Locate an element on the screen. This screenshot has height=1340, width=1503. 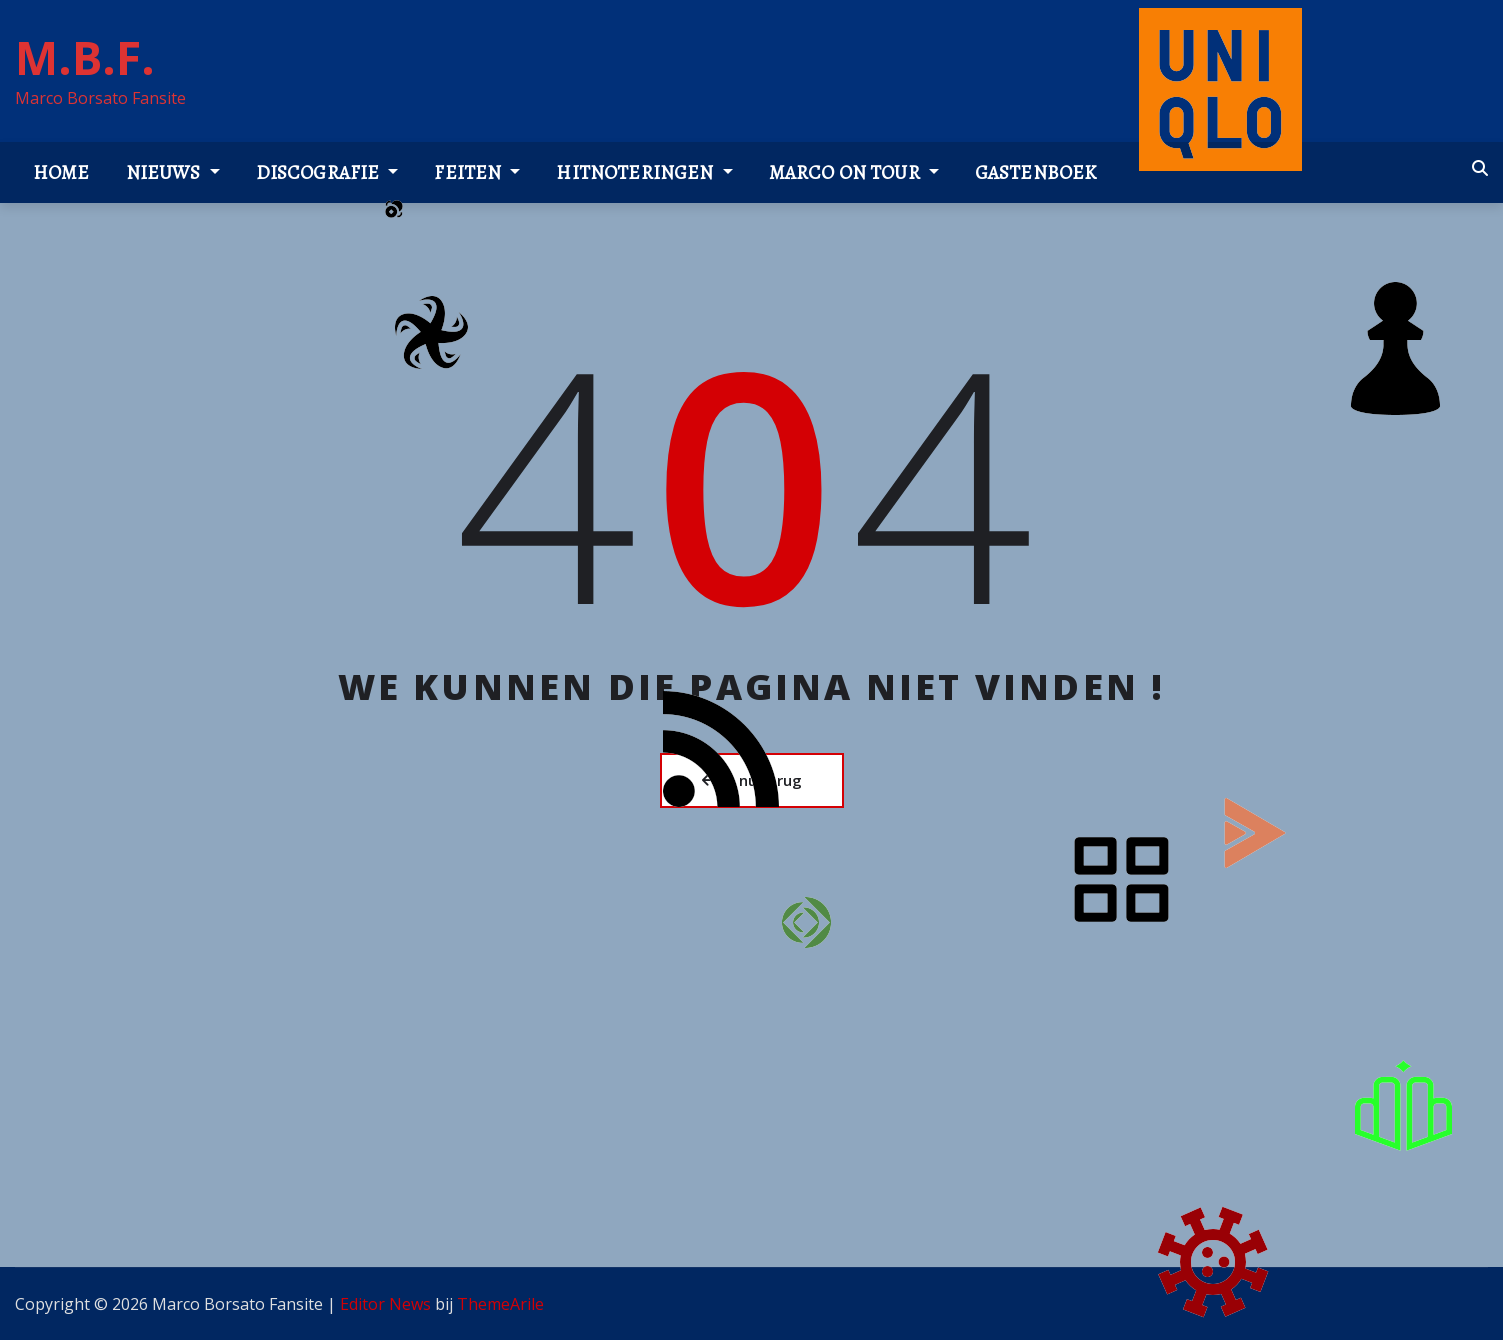
subscribe to RSS feed is located at coordinates (721, 749).